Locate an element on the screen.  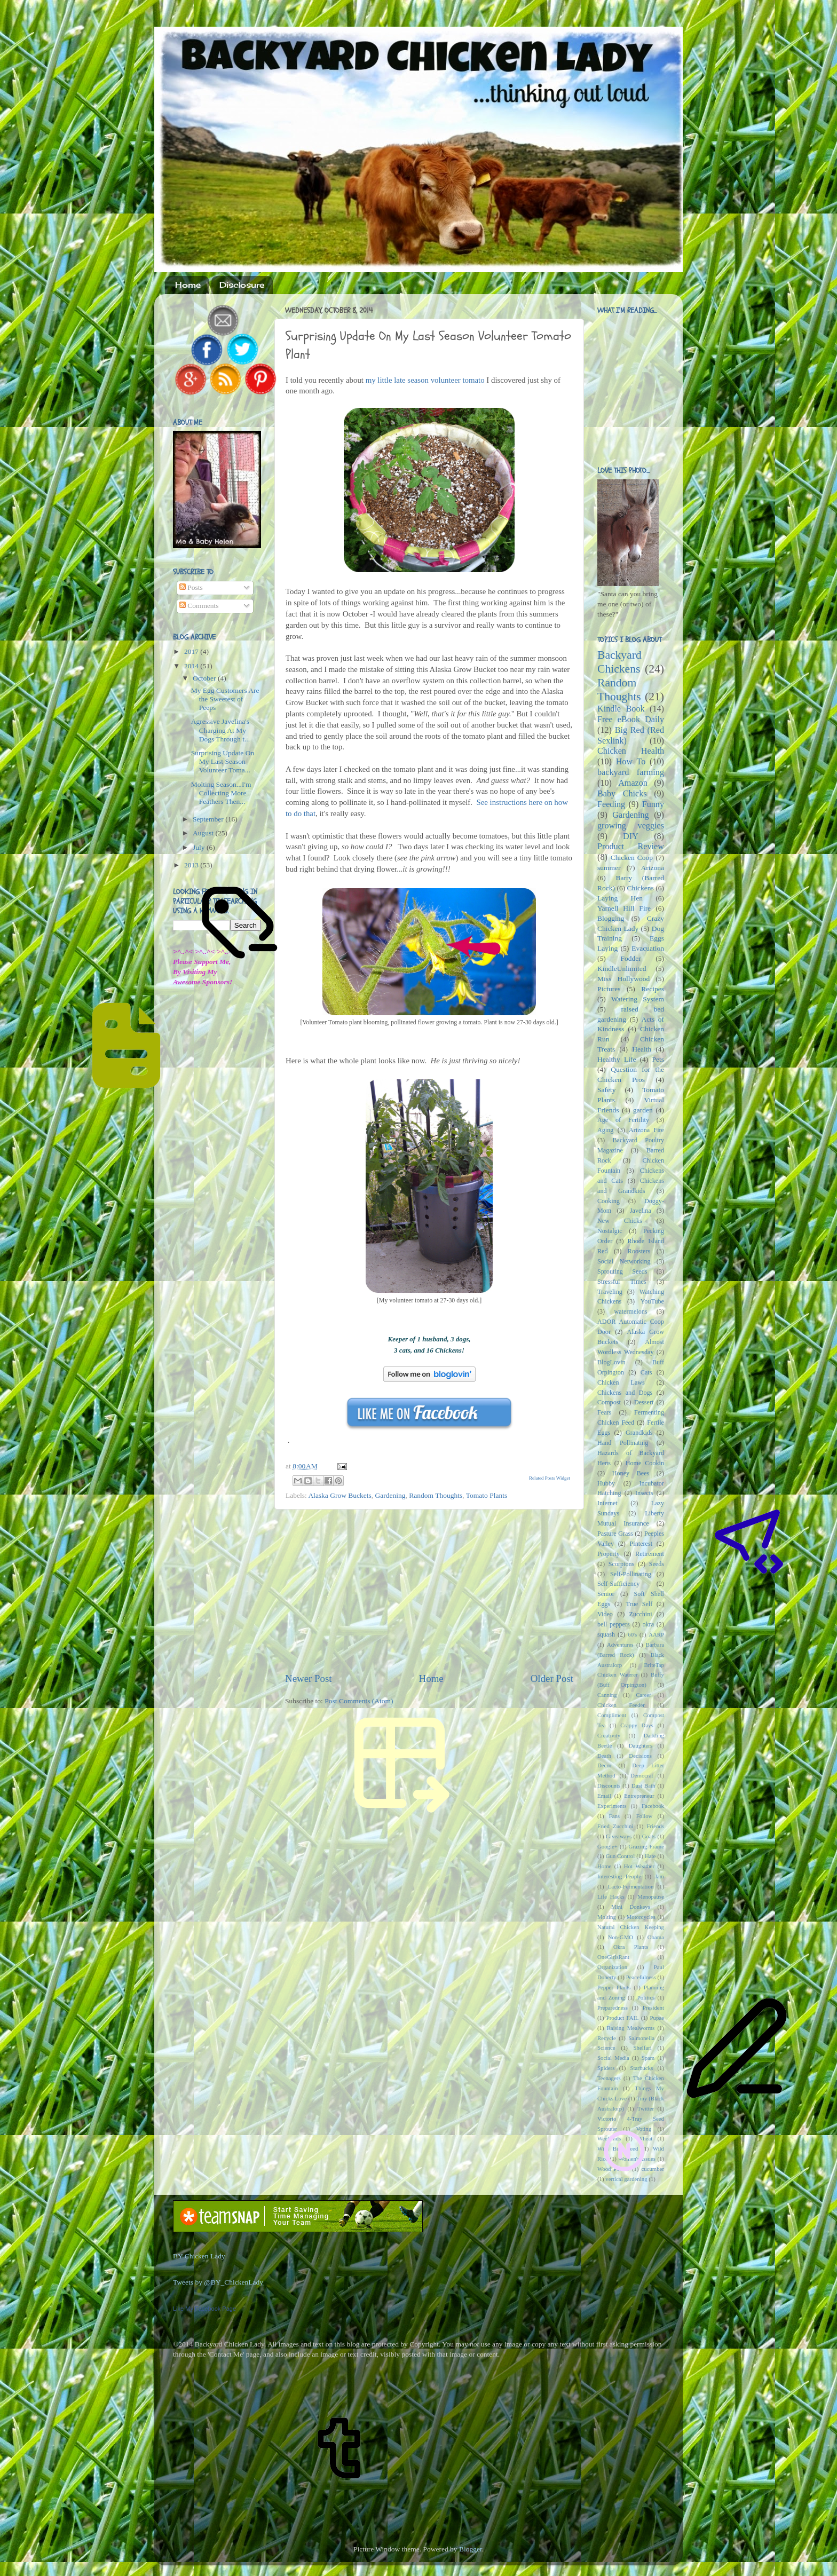
export table data to external file is located at coordinates (399, 1763).